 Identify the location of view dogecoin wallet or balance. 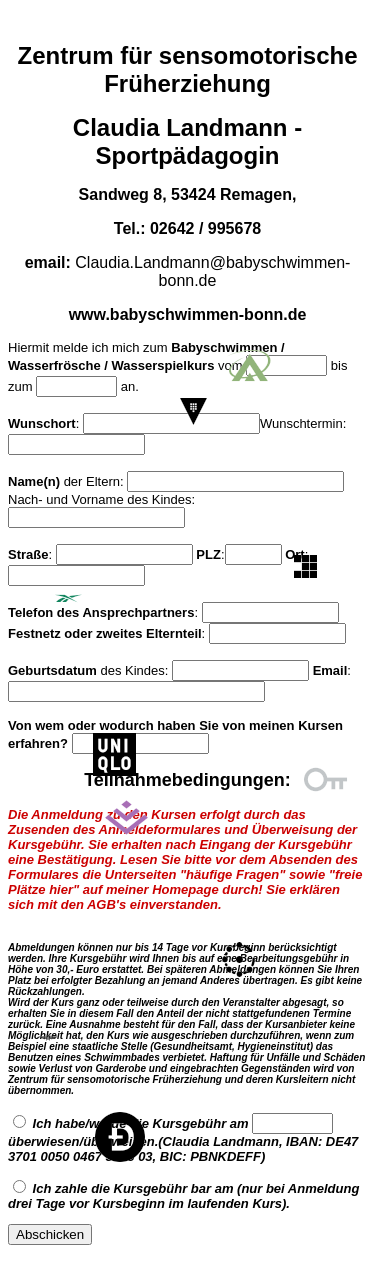
(120, 1137).